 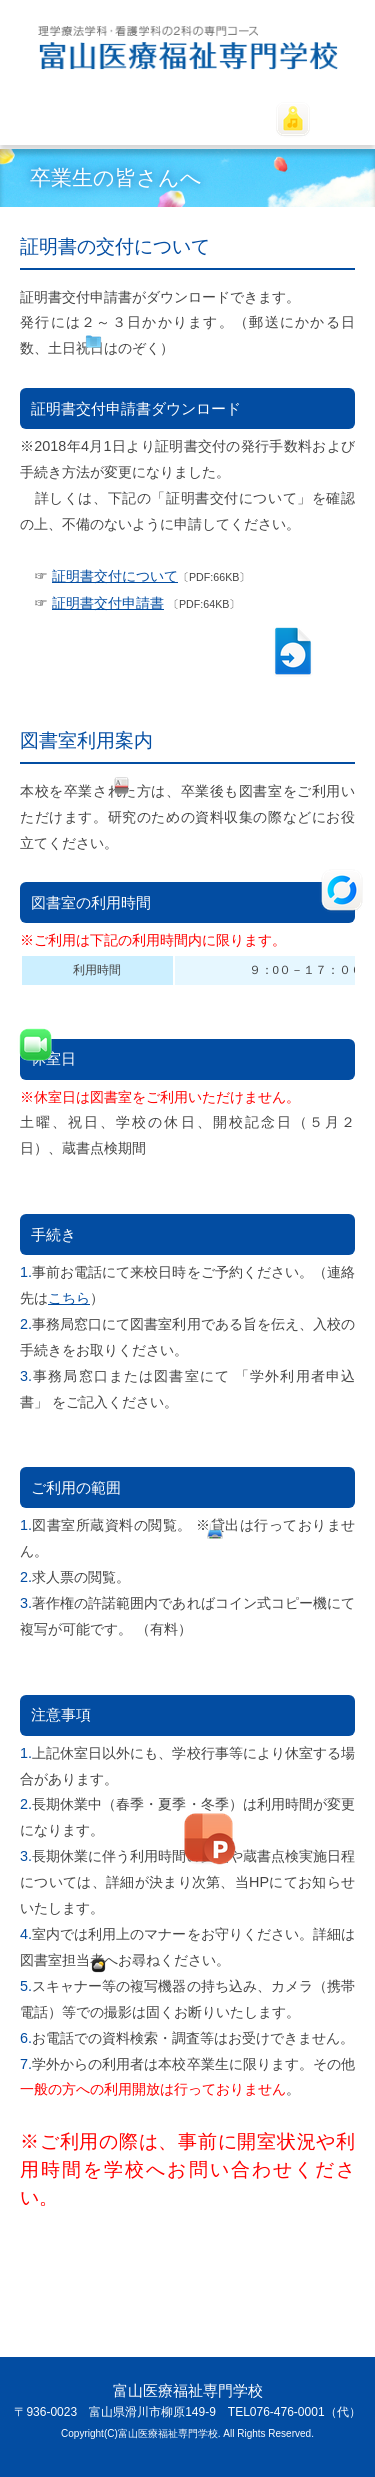 What do you see at coordinates (93, 341) in the screenshot?
I see `open directory menu panel applet` at bounding box center [93, 341].